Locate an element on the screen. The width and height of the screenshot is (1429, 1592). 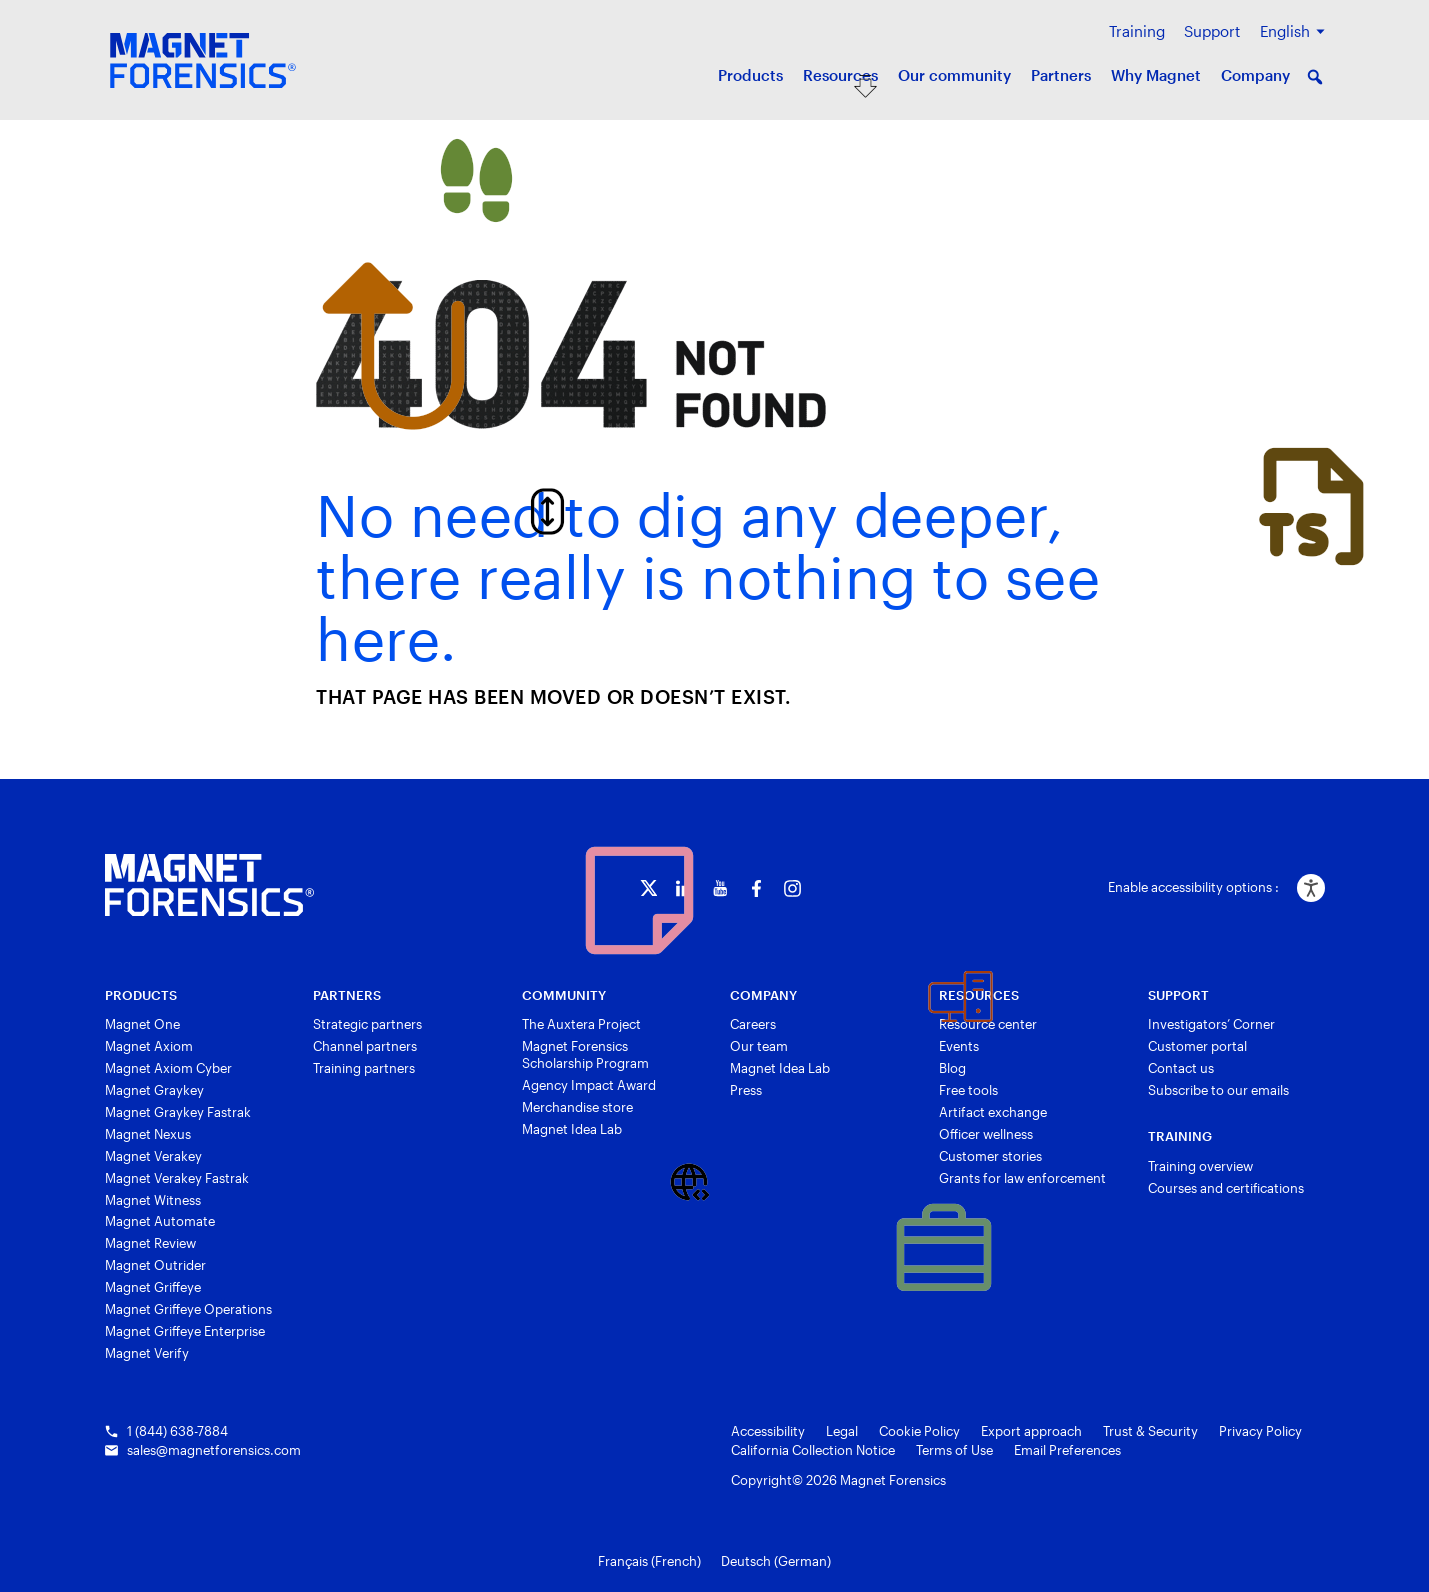
access work or business documents is located at coordinates (944, 1251).